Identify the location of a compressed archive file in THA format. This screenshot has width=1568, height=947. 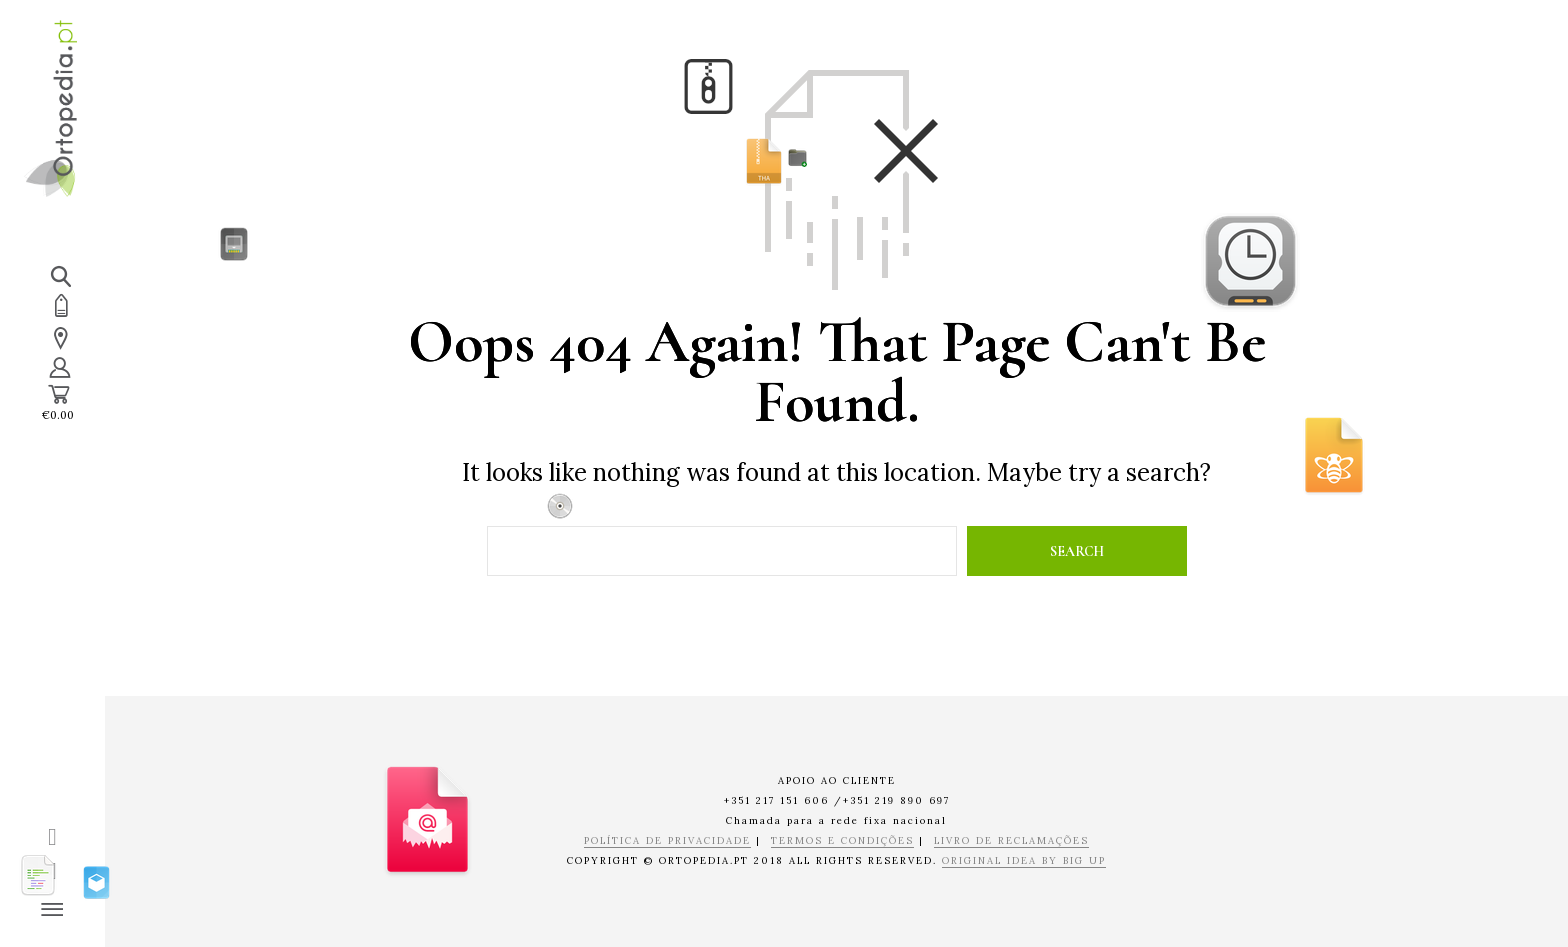
(764, 162).